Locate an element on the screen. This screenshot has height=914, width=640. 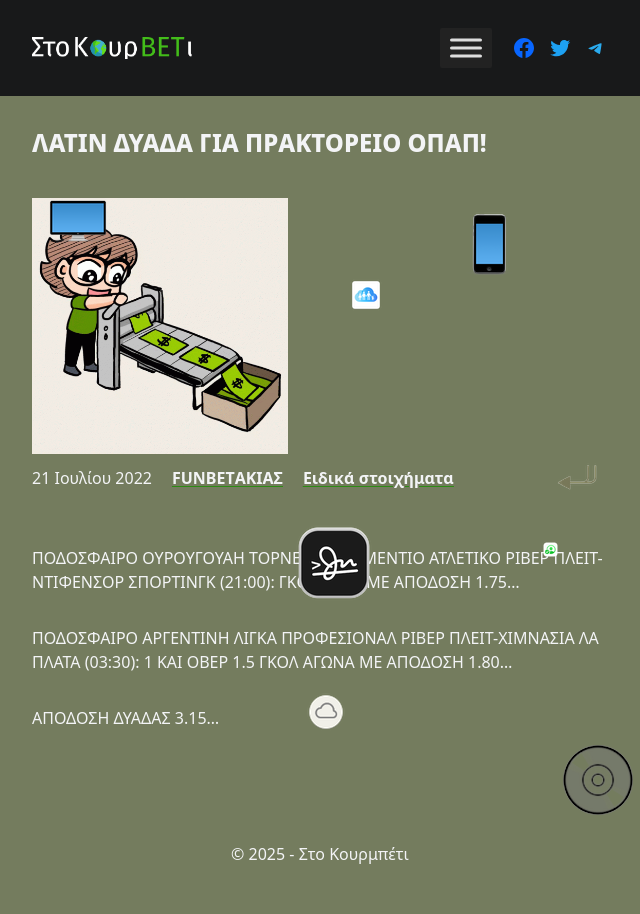
access family sharing settings is located at coordinates (366, 295).